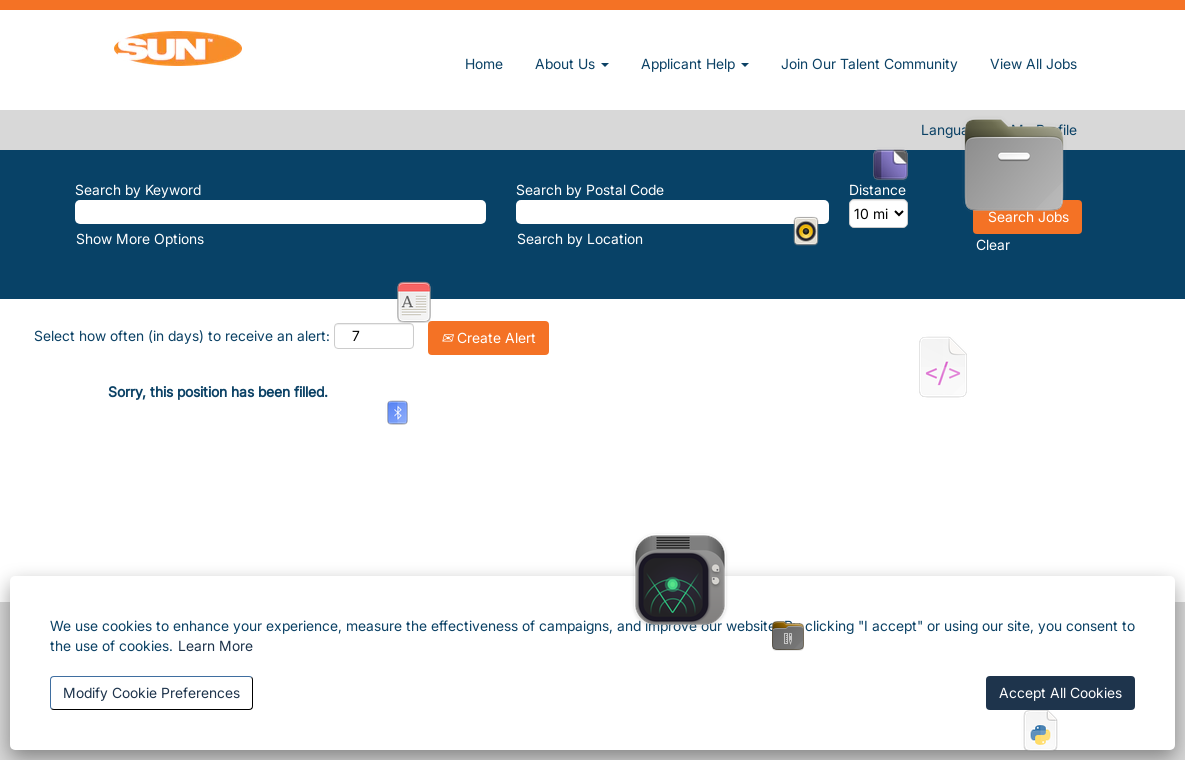  I want to click on change desktop wallpaper settings, so click(890, 163).